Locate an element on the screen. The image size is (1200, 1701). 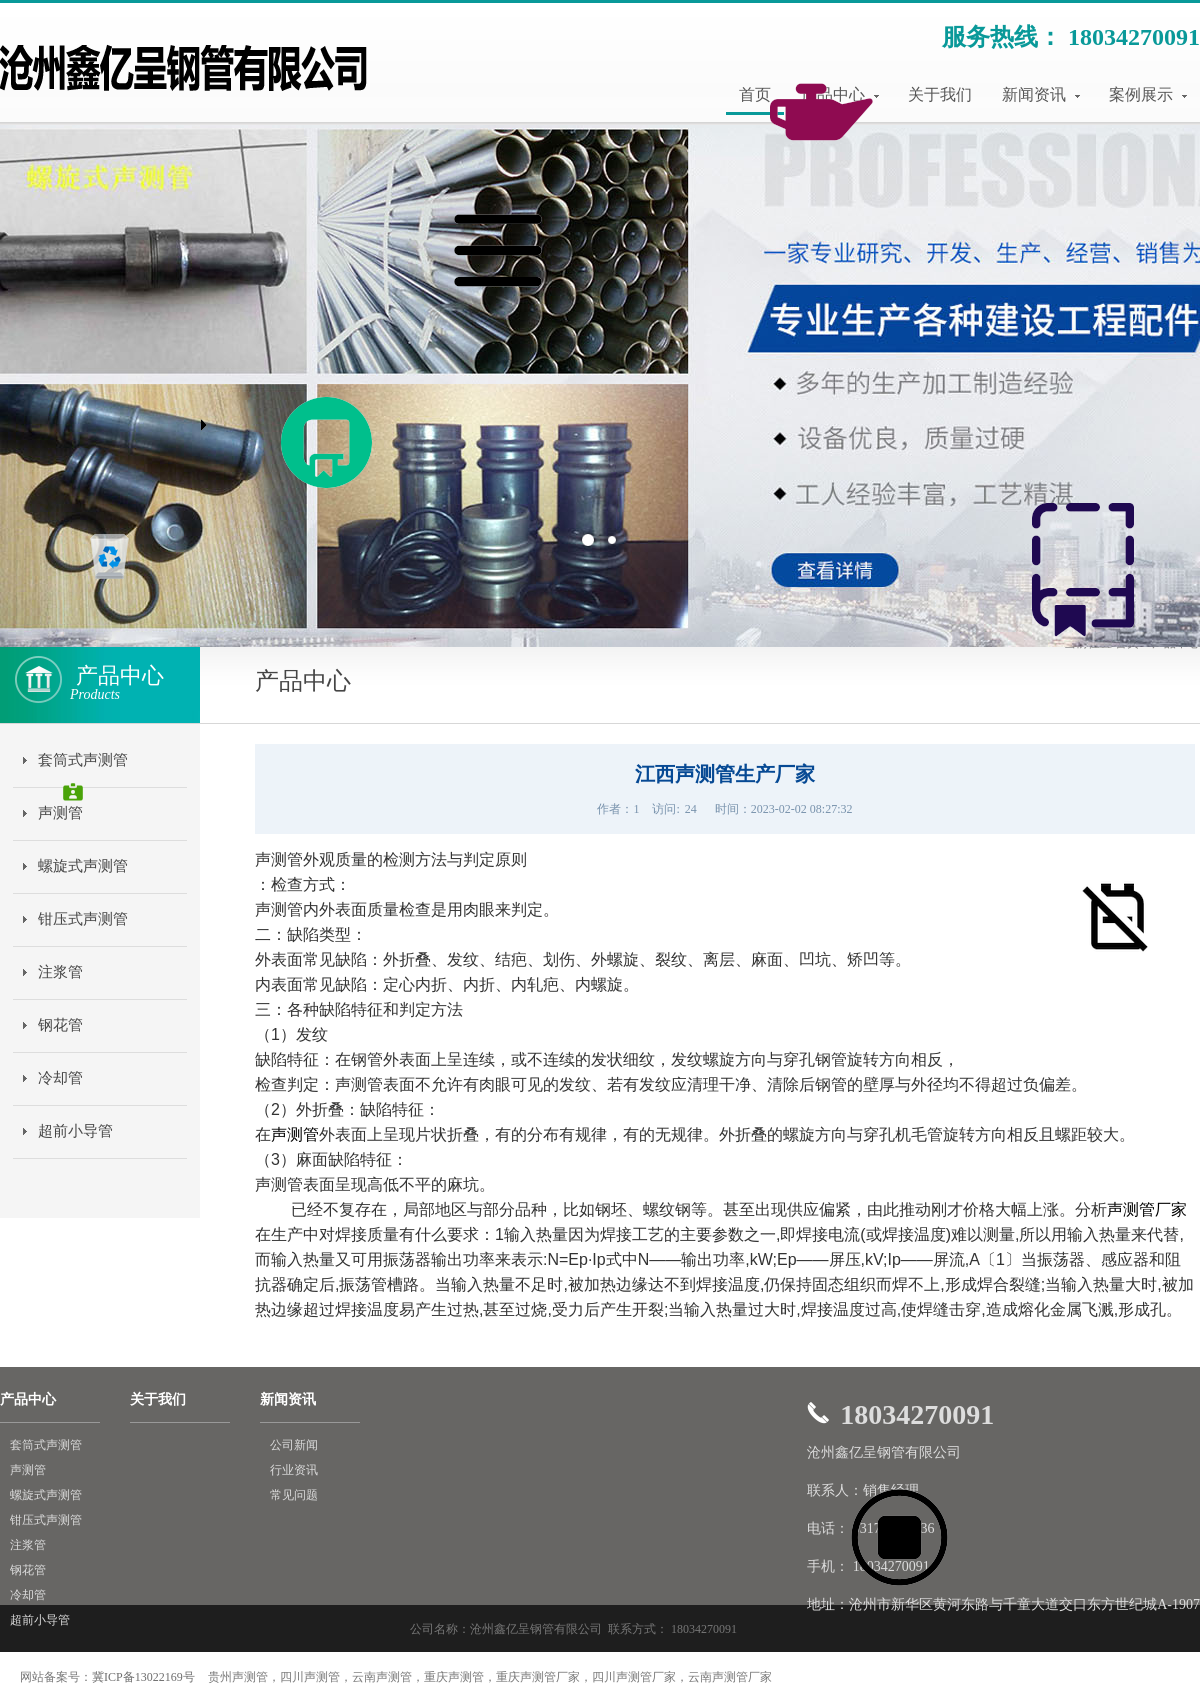
access maintenance or service settings is located at coordinates (821, 114).